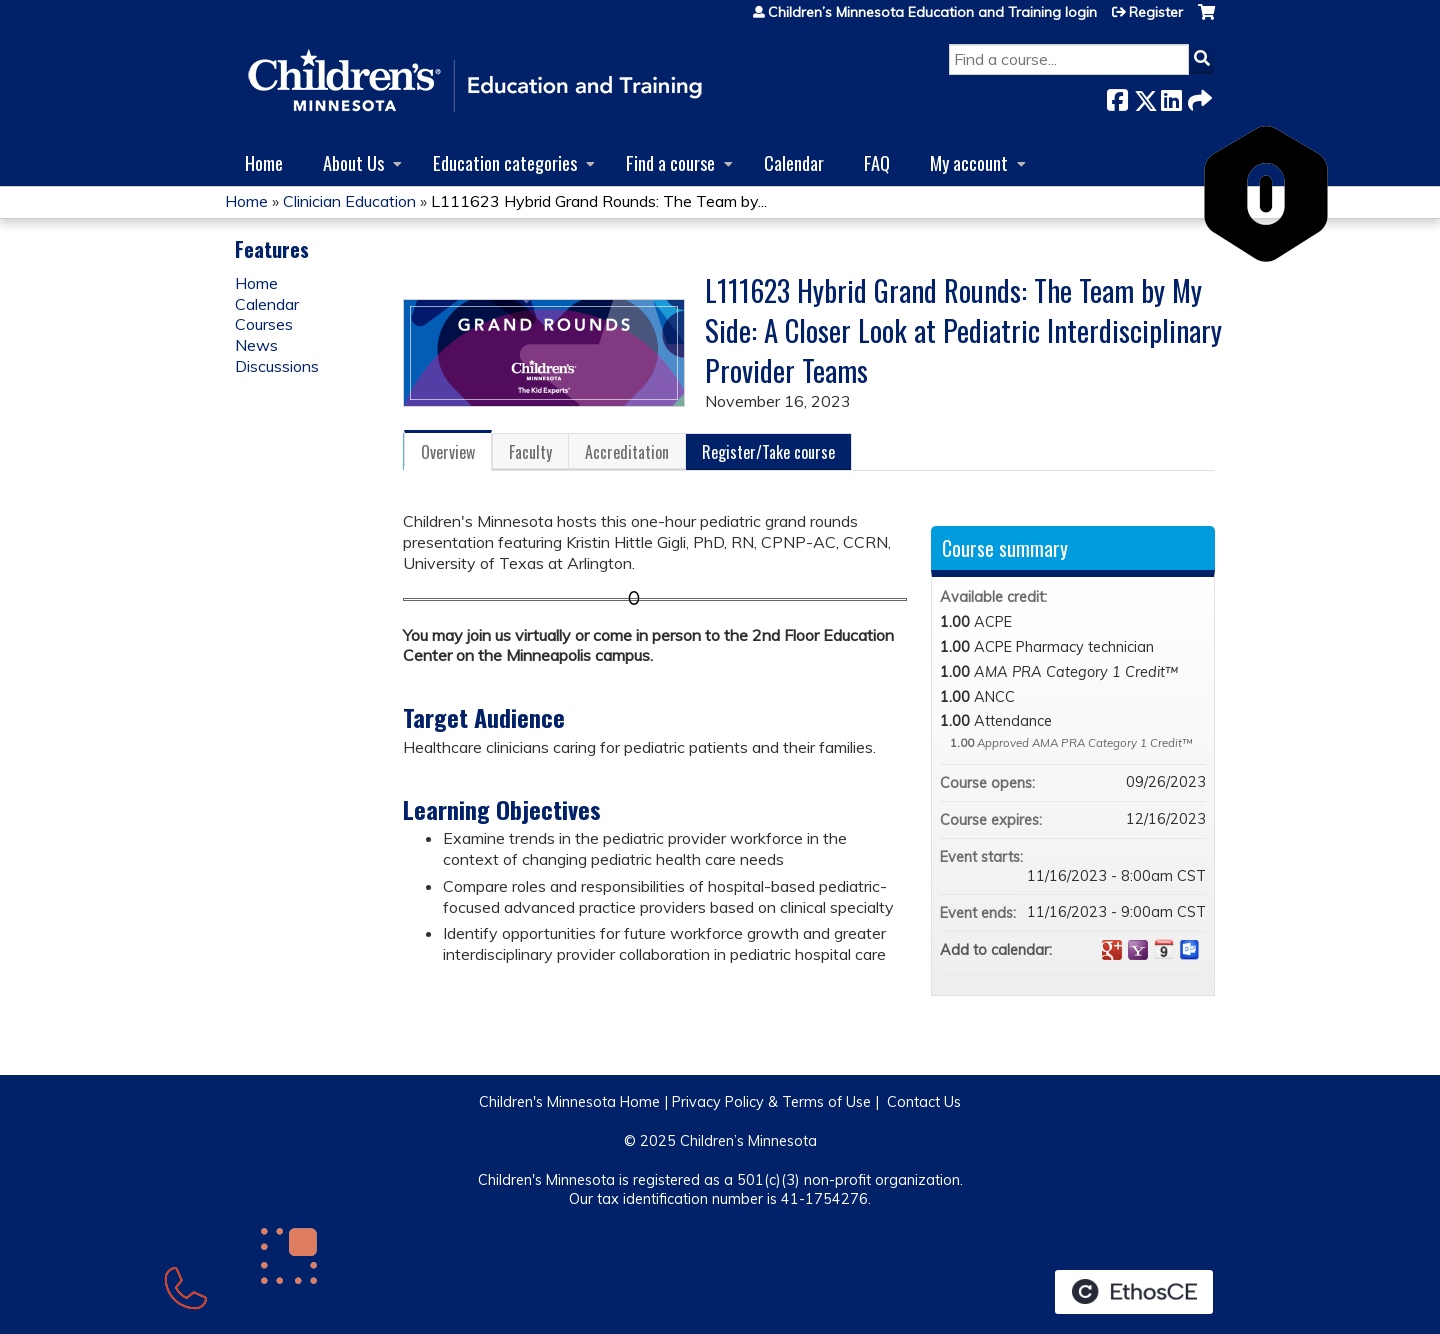  I want to click on align element to top-right corner, so click(289, 1256).